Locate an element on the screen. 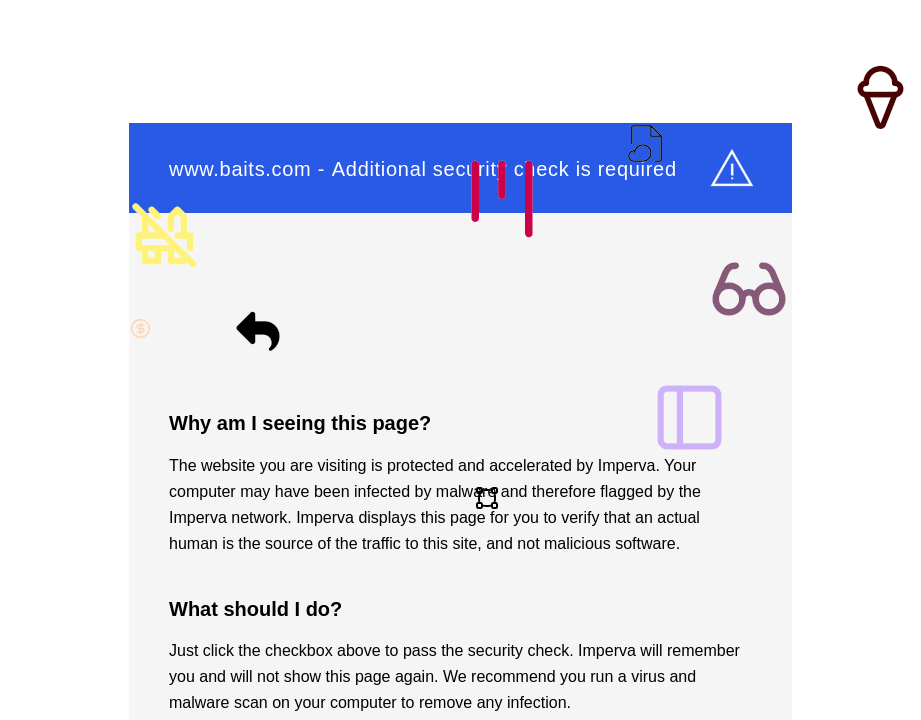  view account balance or payment options is located at coordinates (140, 328).